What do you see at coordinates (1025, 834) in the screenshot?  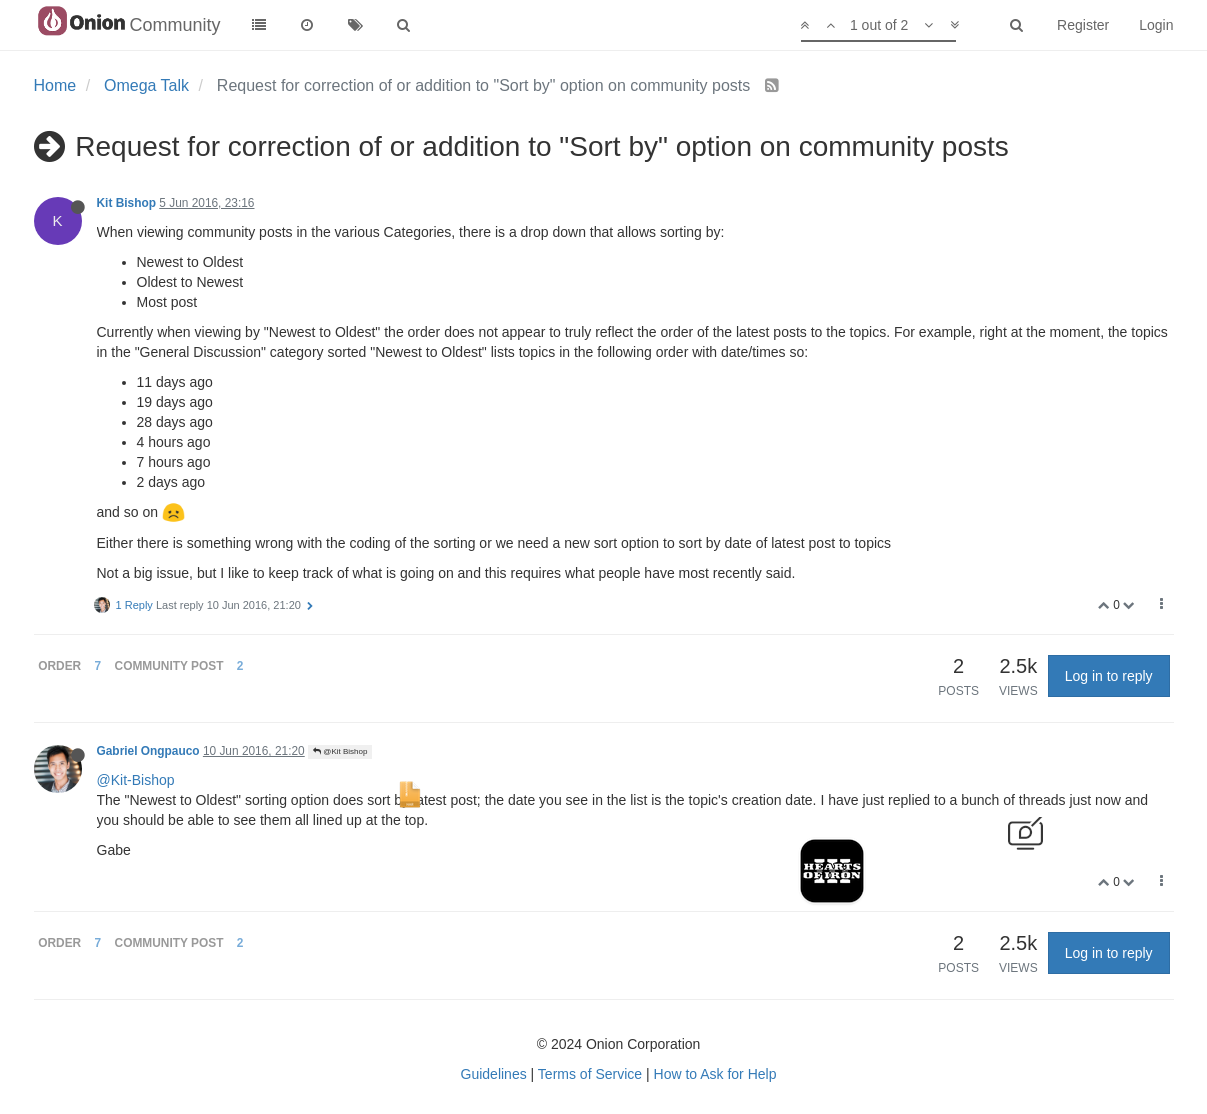 I see `access display appearance settings` at bounding box center [1025, 834].